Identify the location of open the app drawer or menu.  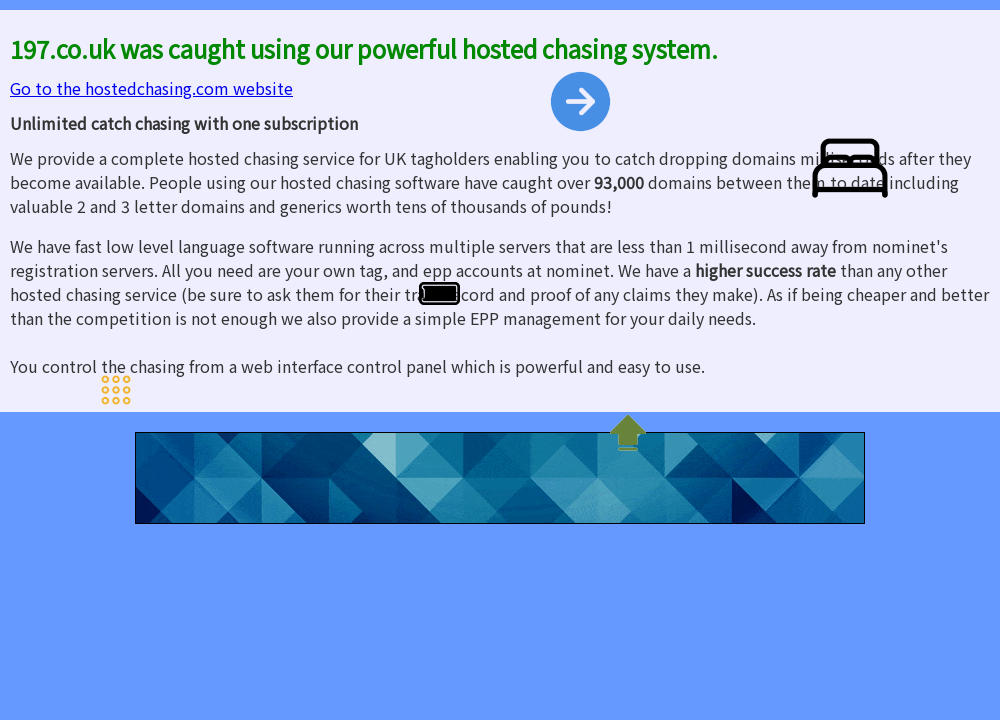
(116, 390).